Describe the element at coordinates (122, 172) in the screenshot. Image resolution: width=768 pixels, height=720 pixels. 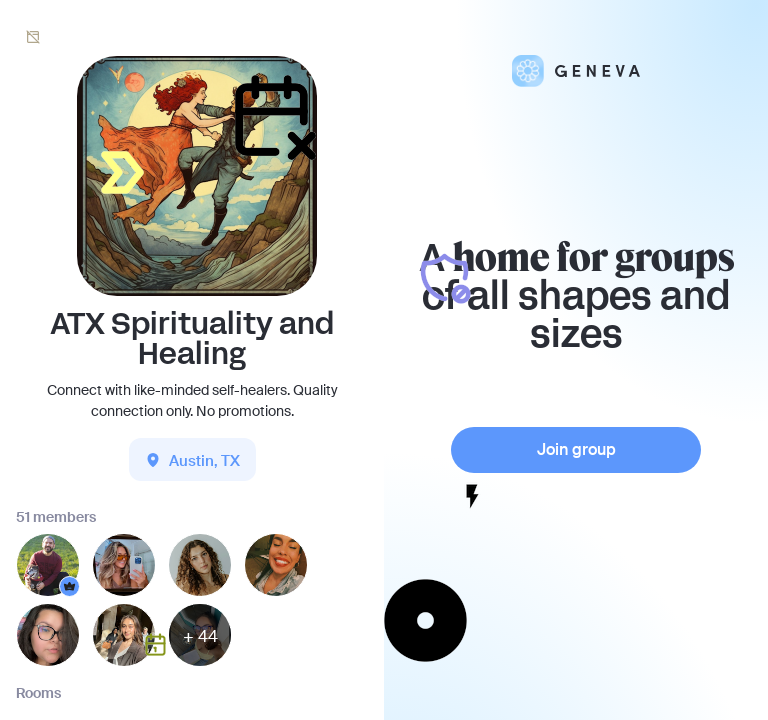
I see `navigate to the next item or step` at that location.